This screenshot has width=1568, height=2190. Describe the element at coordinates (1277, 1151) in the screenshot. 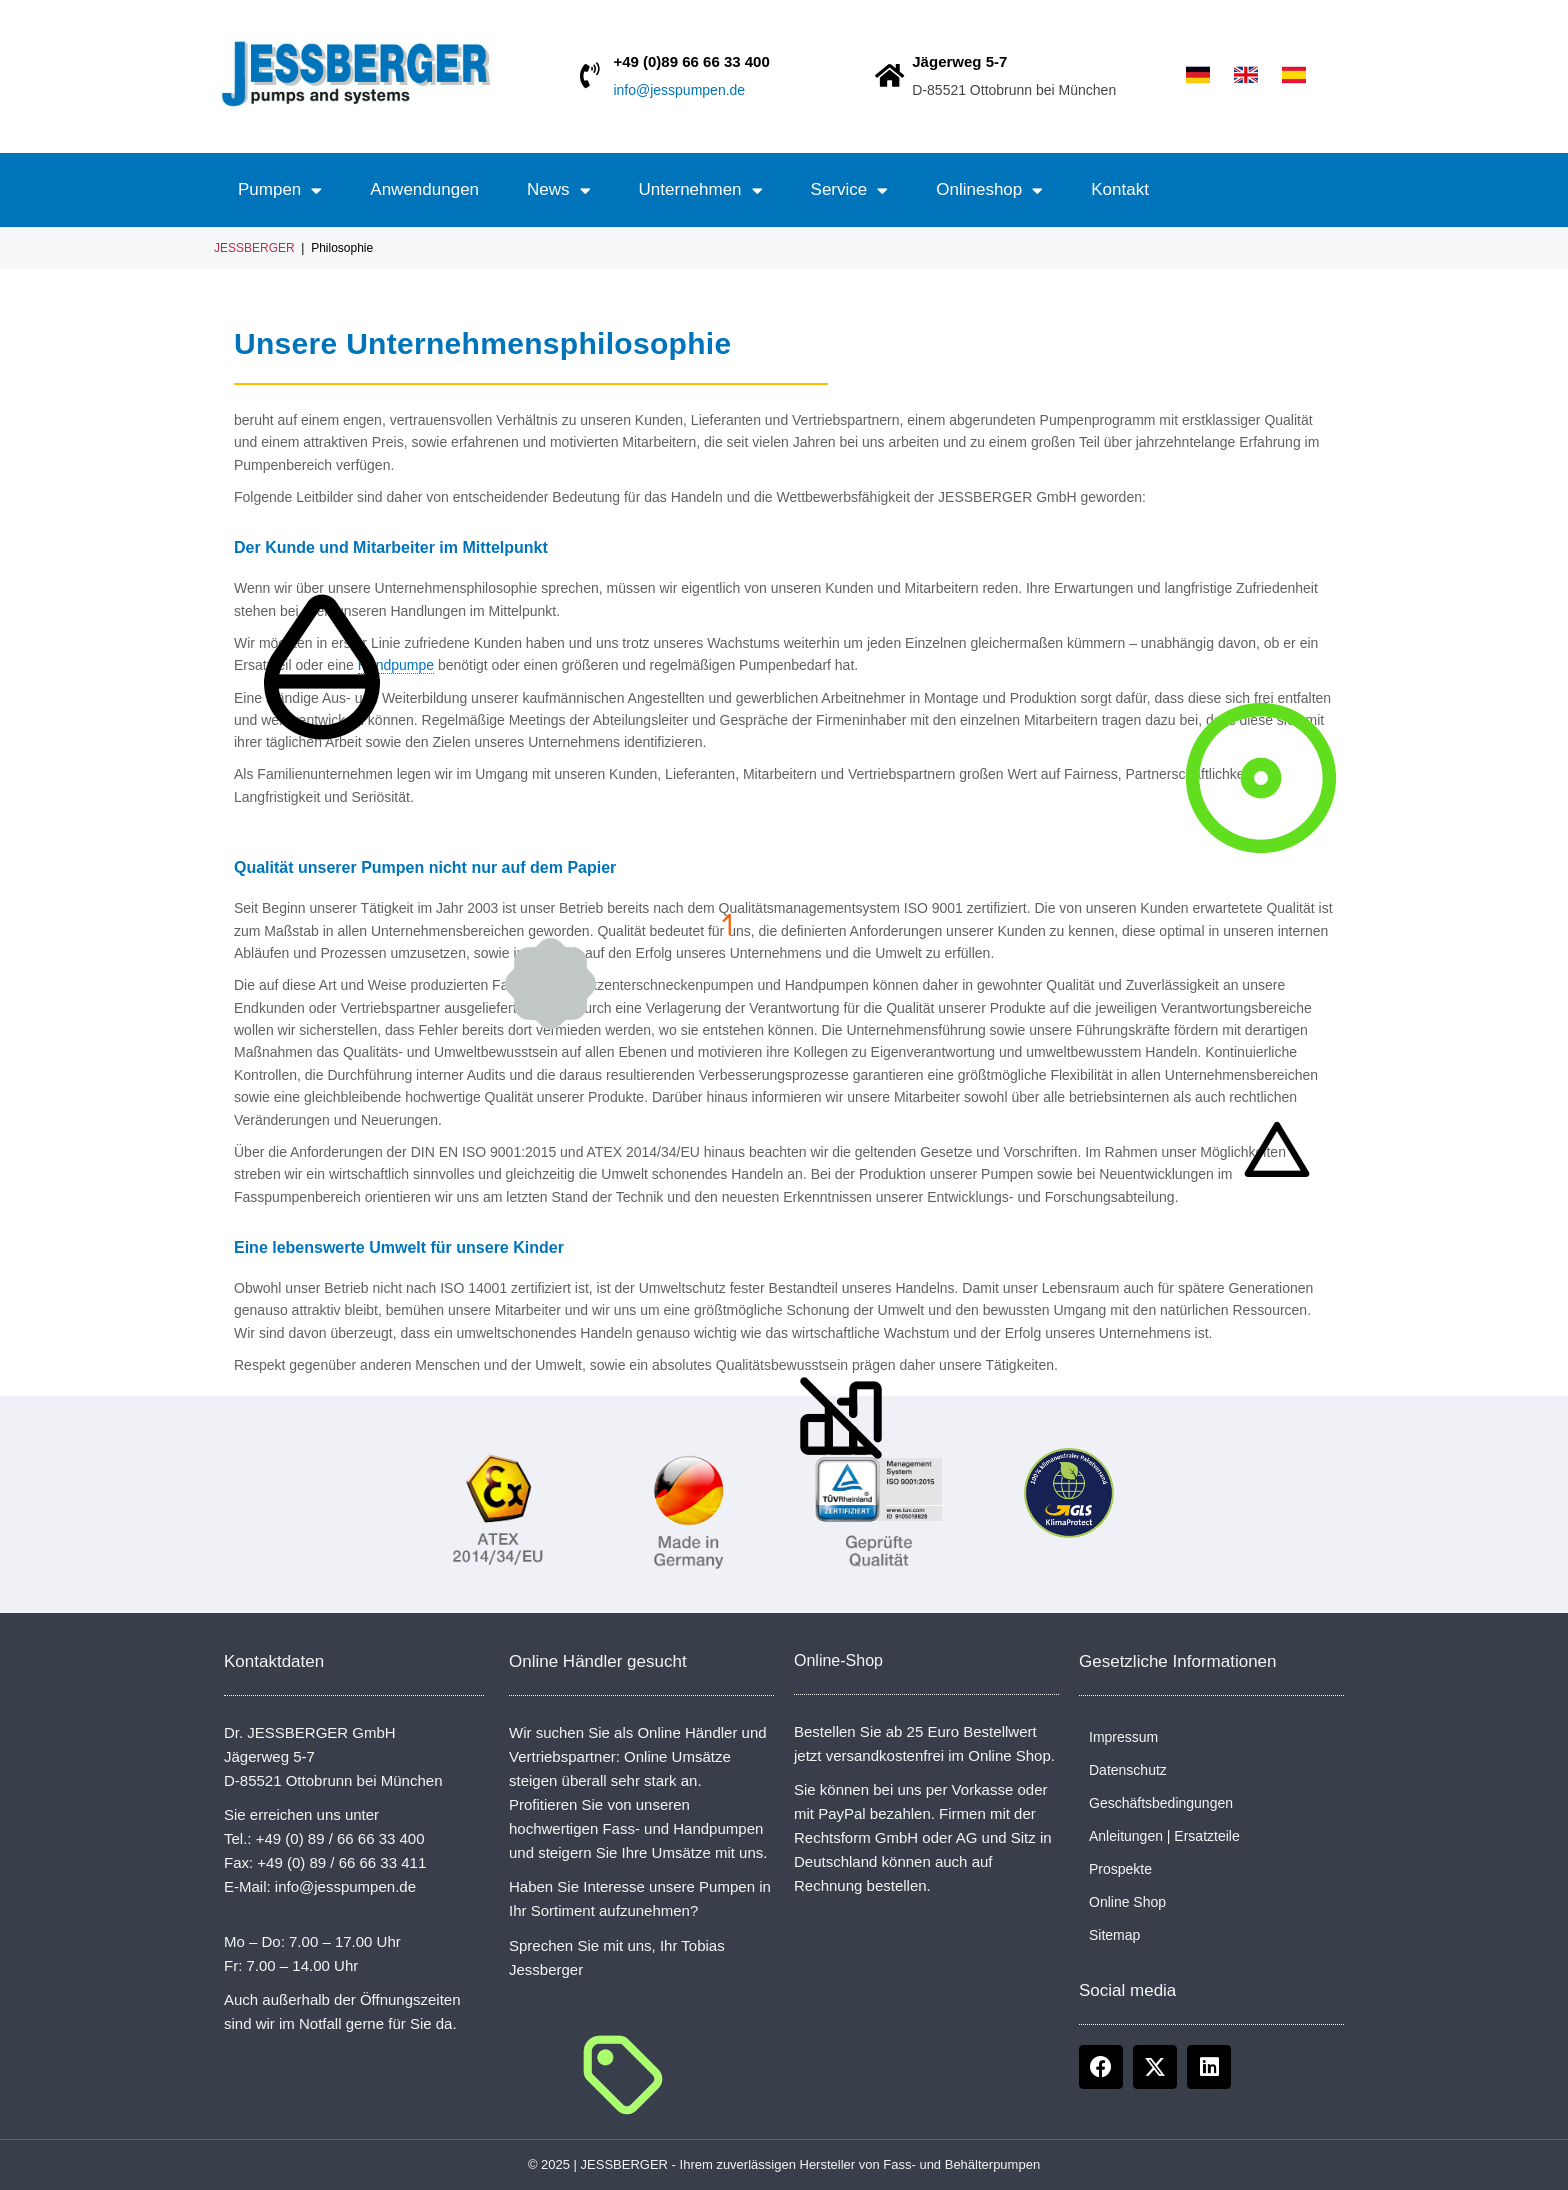

I see `vercel platform logo` at that location.